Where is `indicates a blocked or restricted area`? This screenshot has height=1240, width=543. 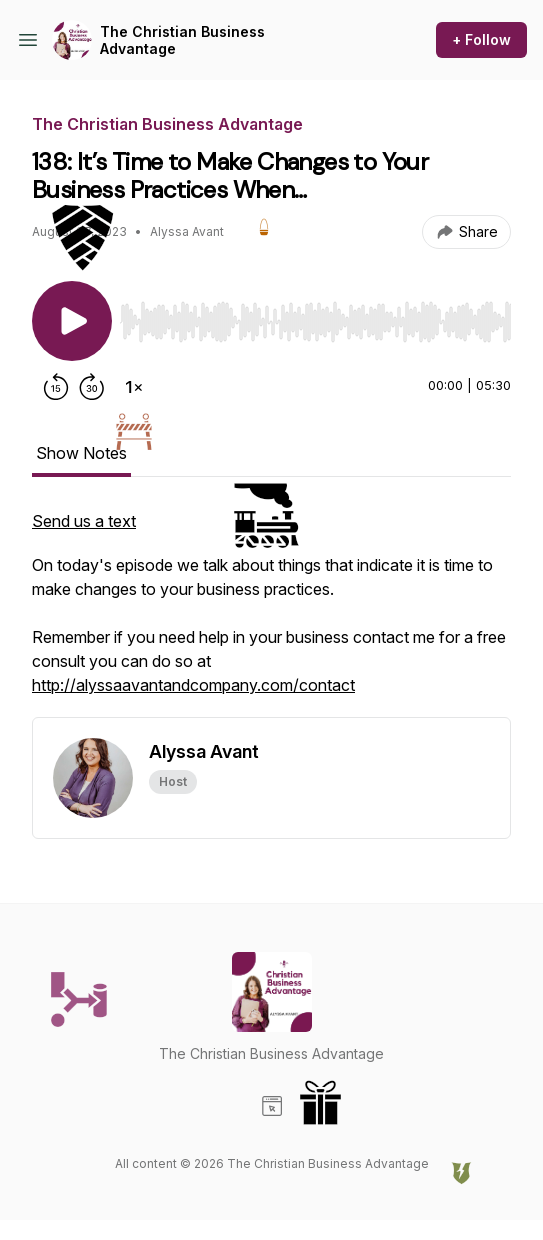
indicates a blocked or restricted area is located at coordinates (134, 431).